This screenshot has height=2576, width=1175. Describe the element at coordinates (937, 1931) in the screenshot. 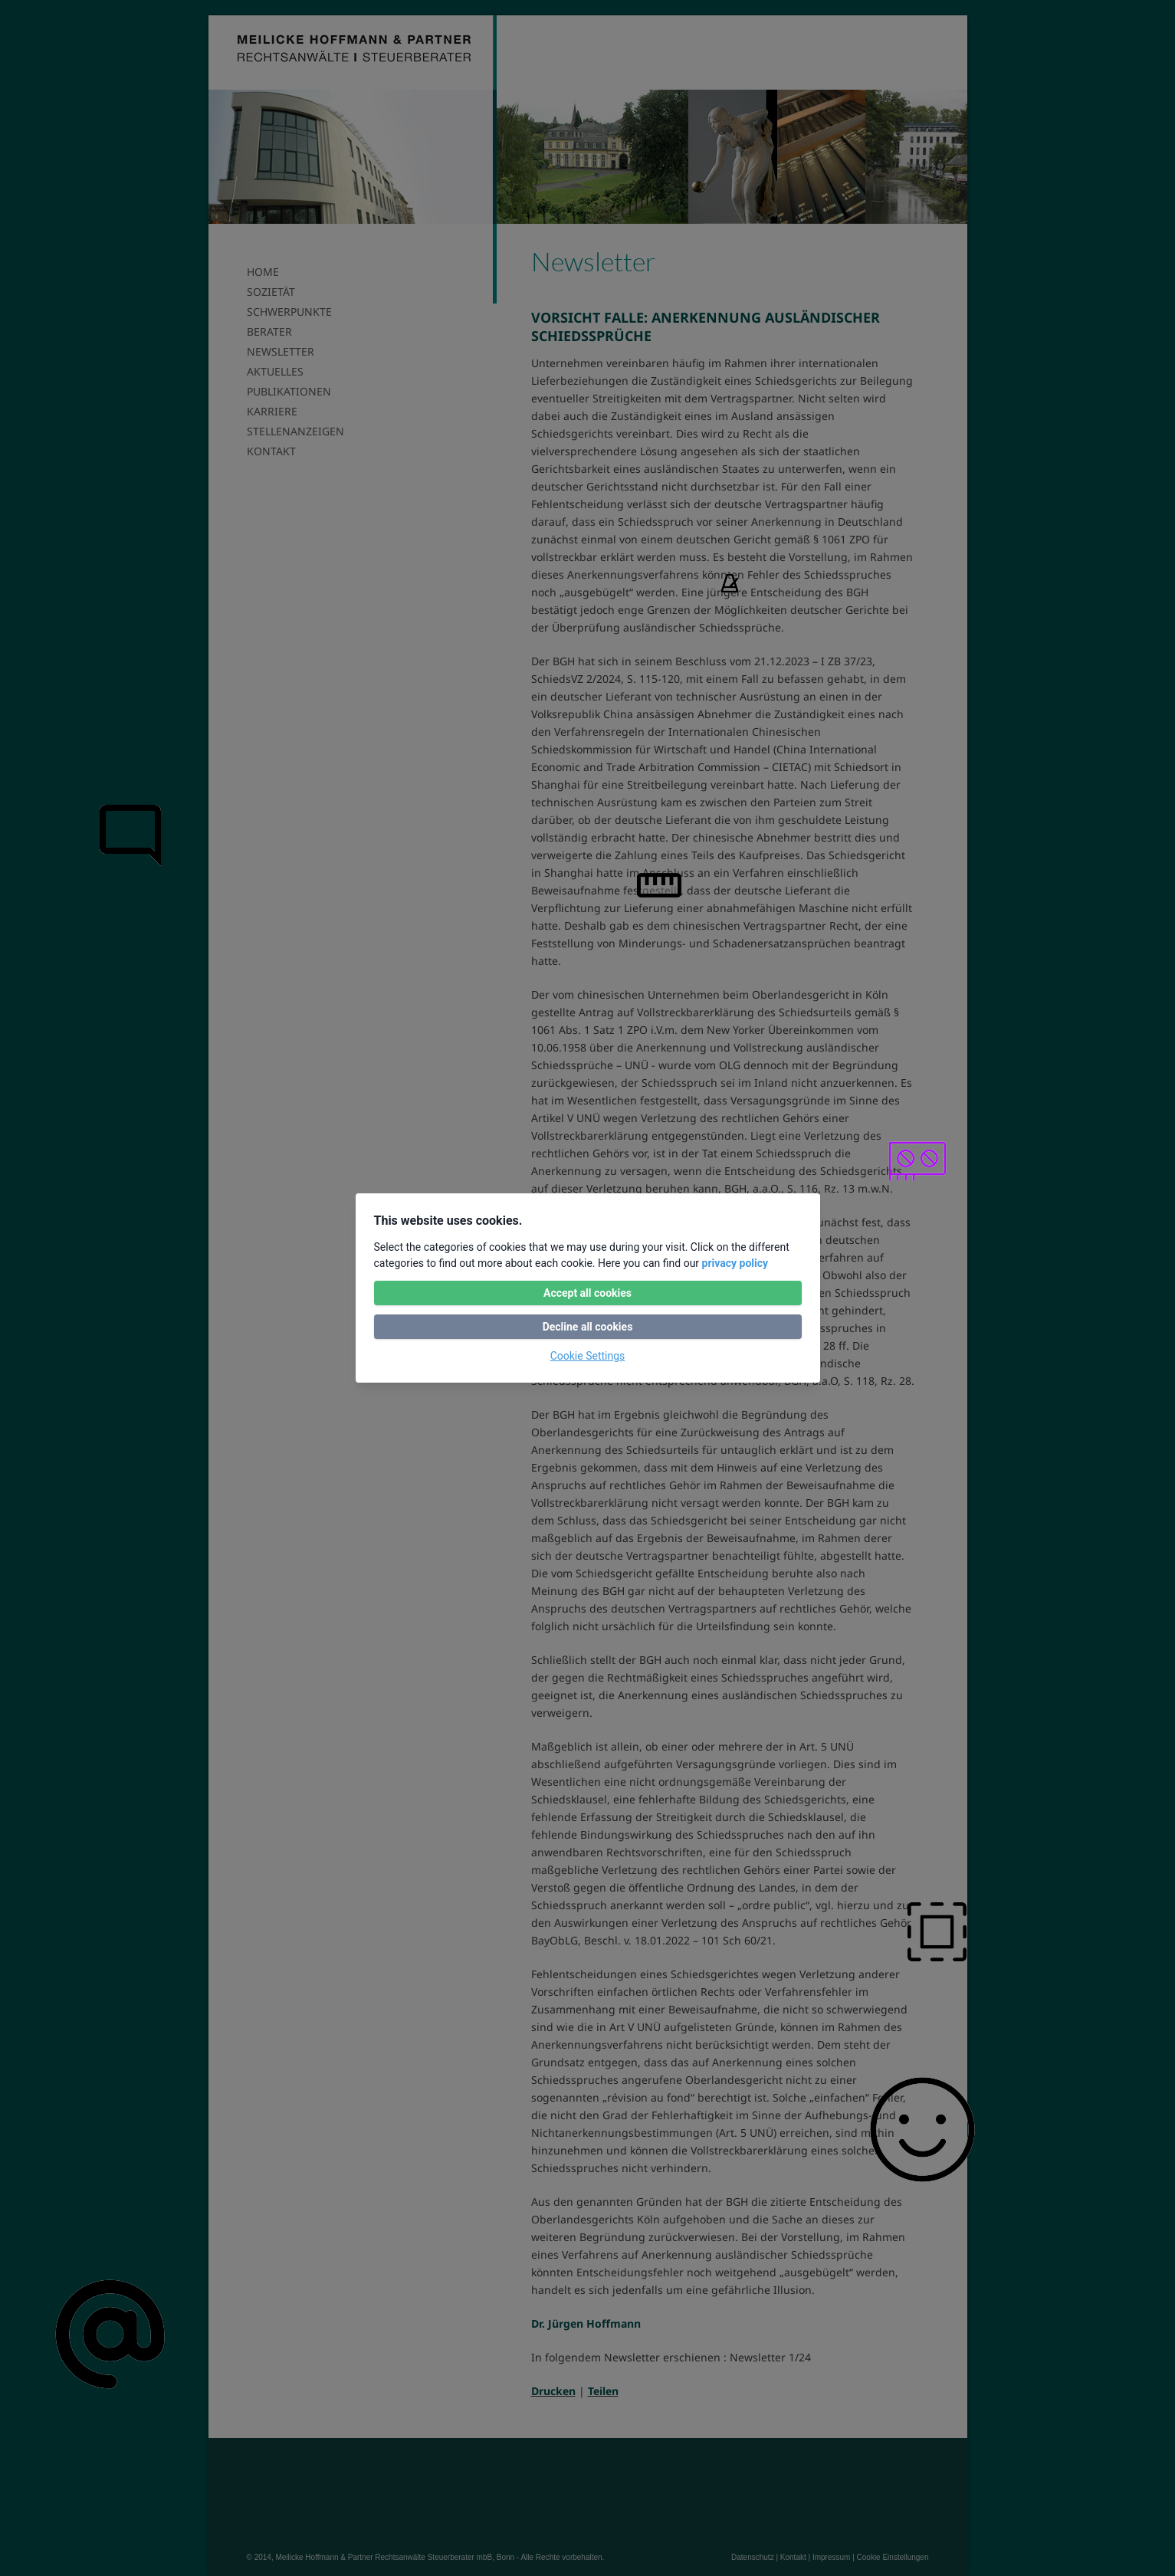

I see `select all items` at that location.